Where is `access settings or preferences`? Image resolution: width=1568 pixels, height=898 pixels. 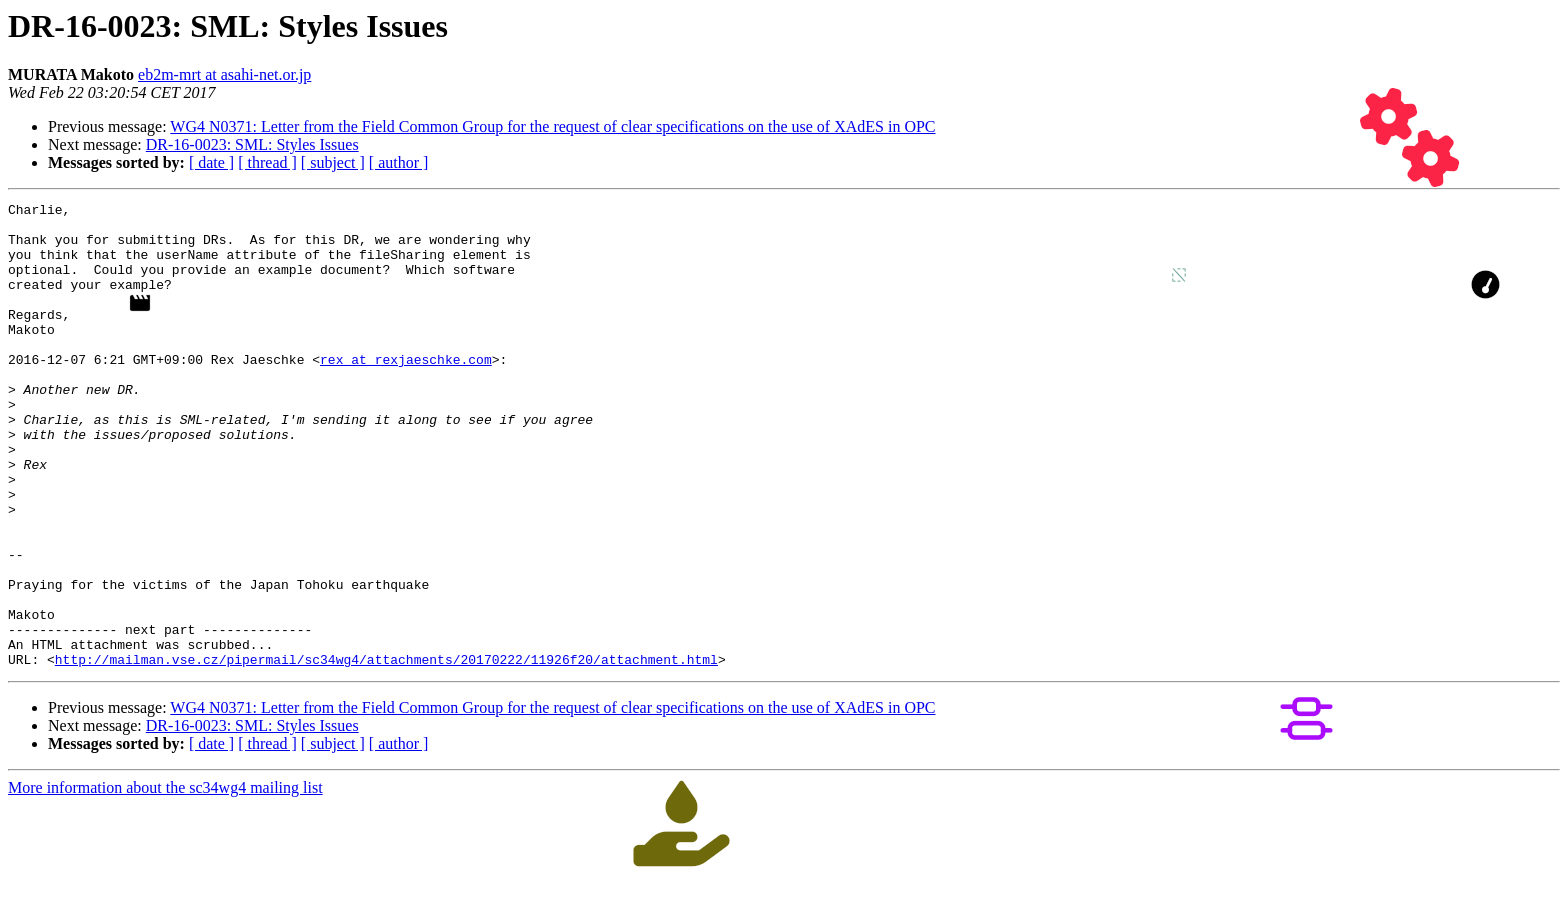 access settings or preferences is located at coordinates (1409, 137).